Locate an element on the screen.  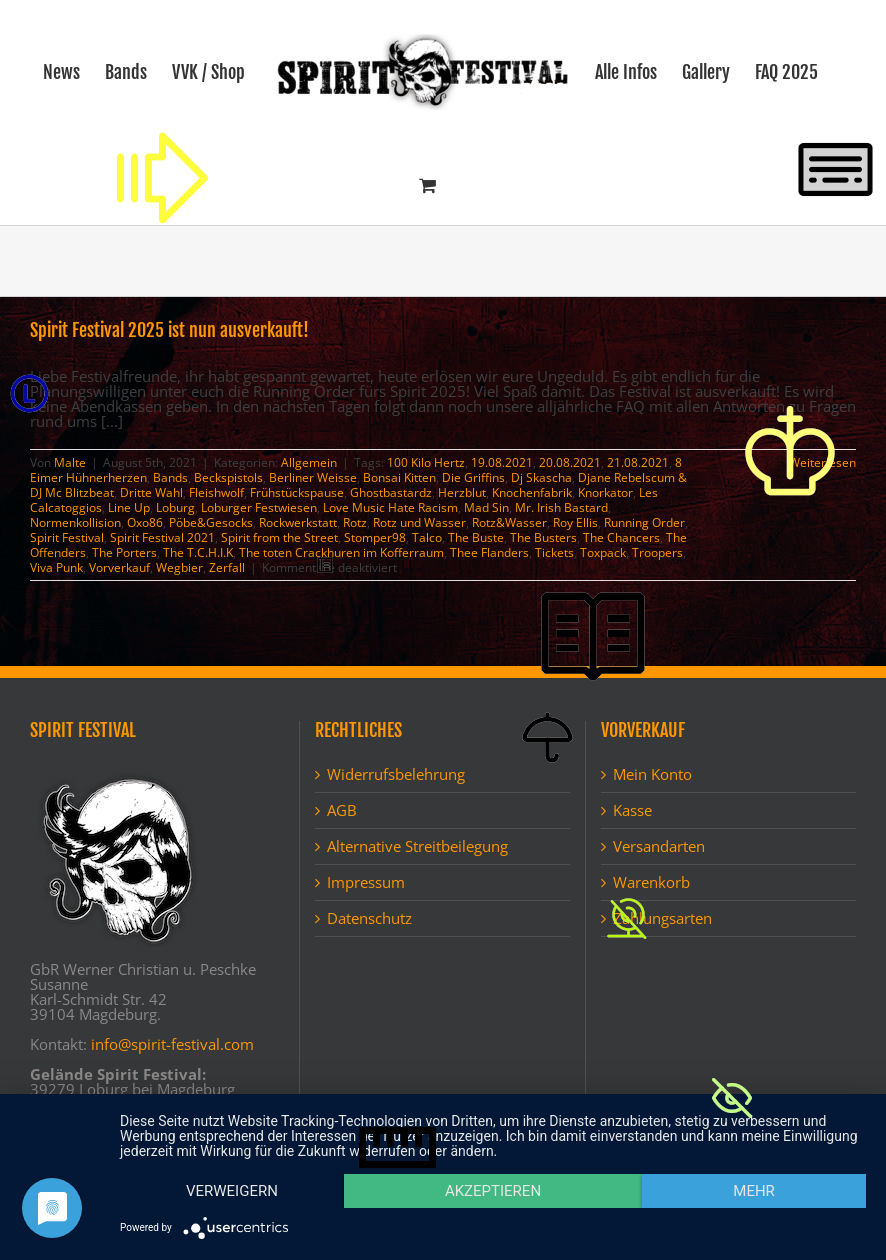
view weather protection or rain forecast is located at coordinates (547, 737).